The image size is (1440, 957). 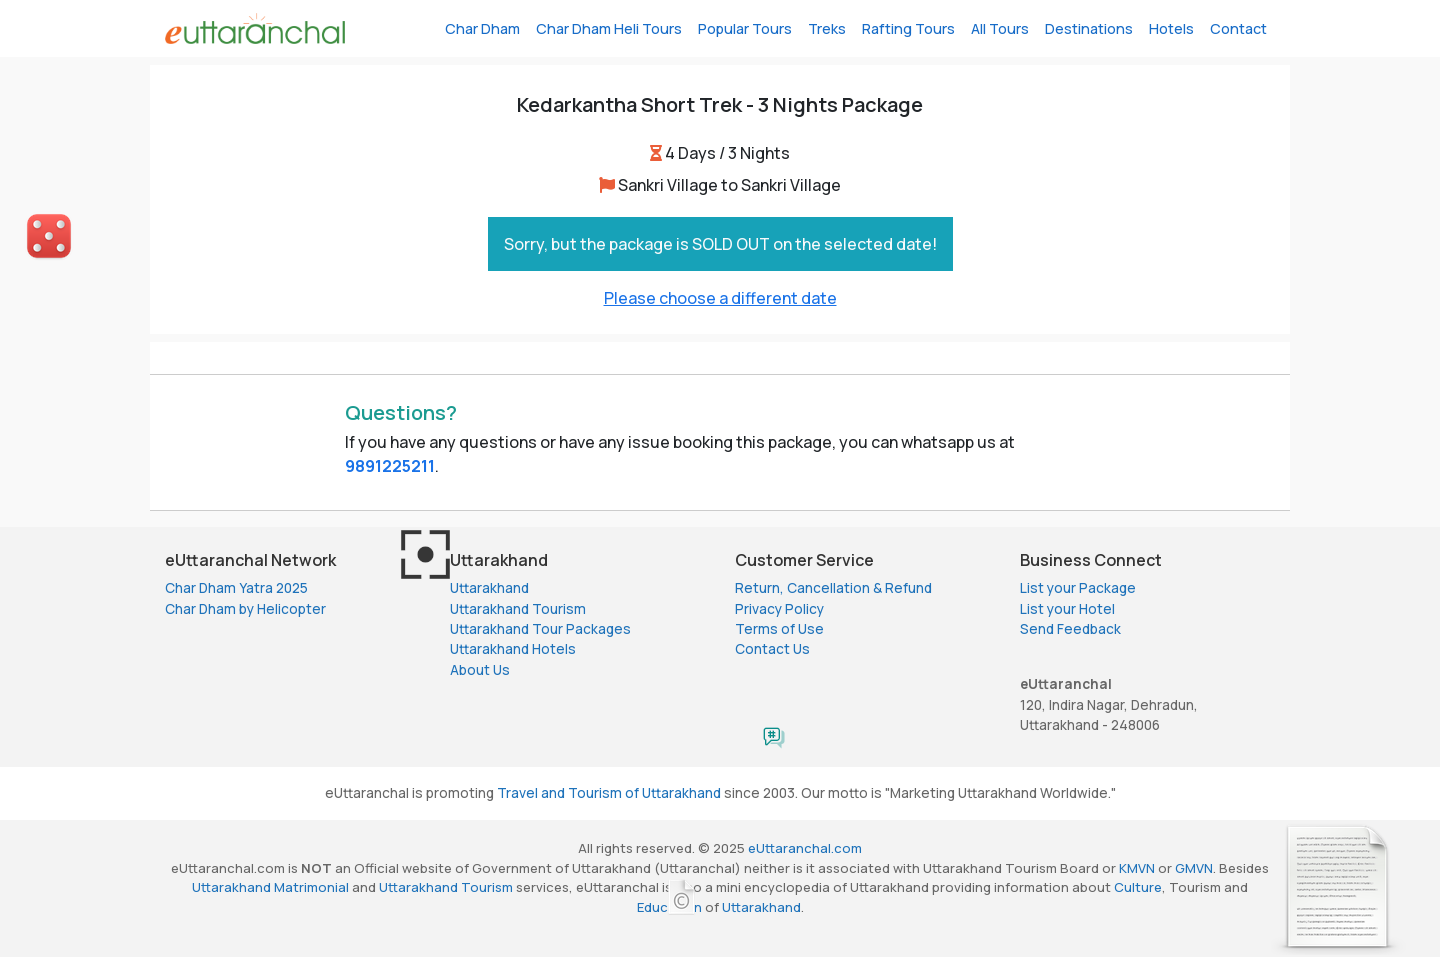 What do you see at coordinates (774, 738) in the screenshot?
I see `open polari irc chat application` at bounding box center [774, 738].